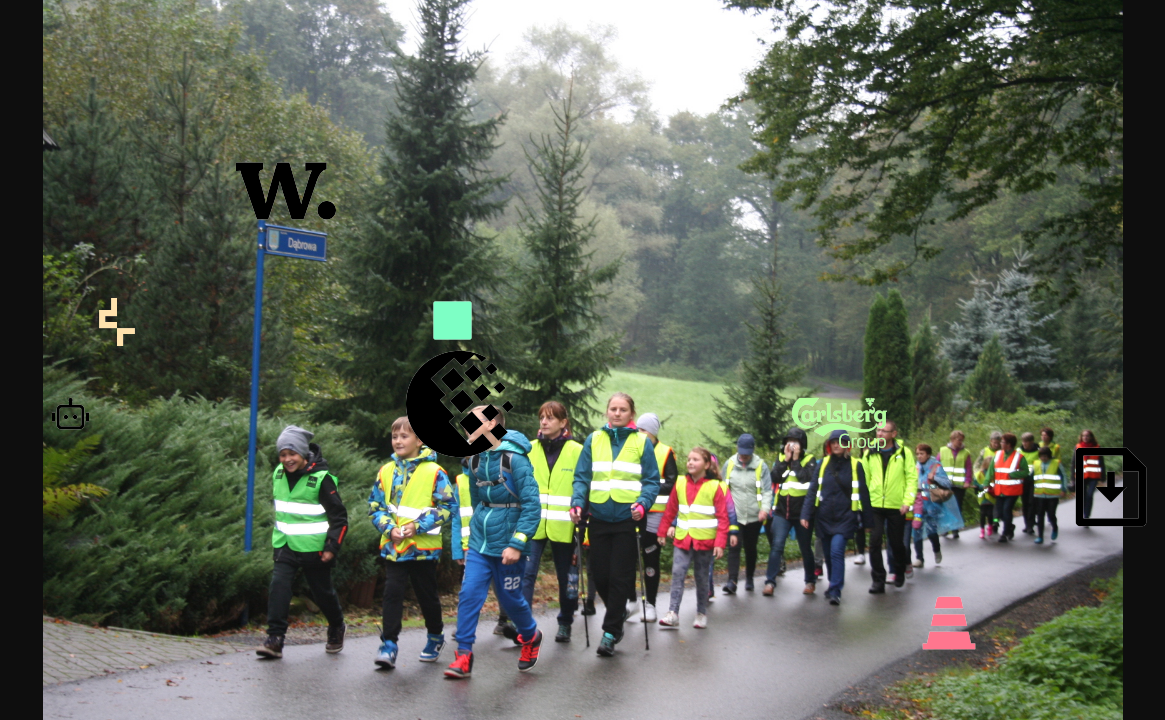 Image resolution: width=1165 pixels, height=720 pixels. Describe the element at coordinates (70, 415) in the screenshot. I see `access AI or chatbot features` at that location.